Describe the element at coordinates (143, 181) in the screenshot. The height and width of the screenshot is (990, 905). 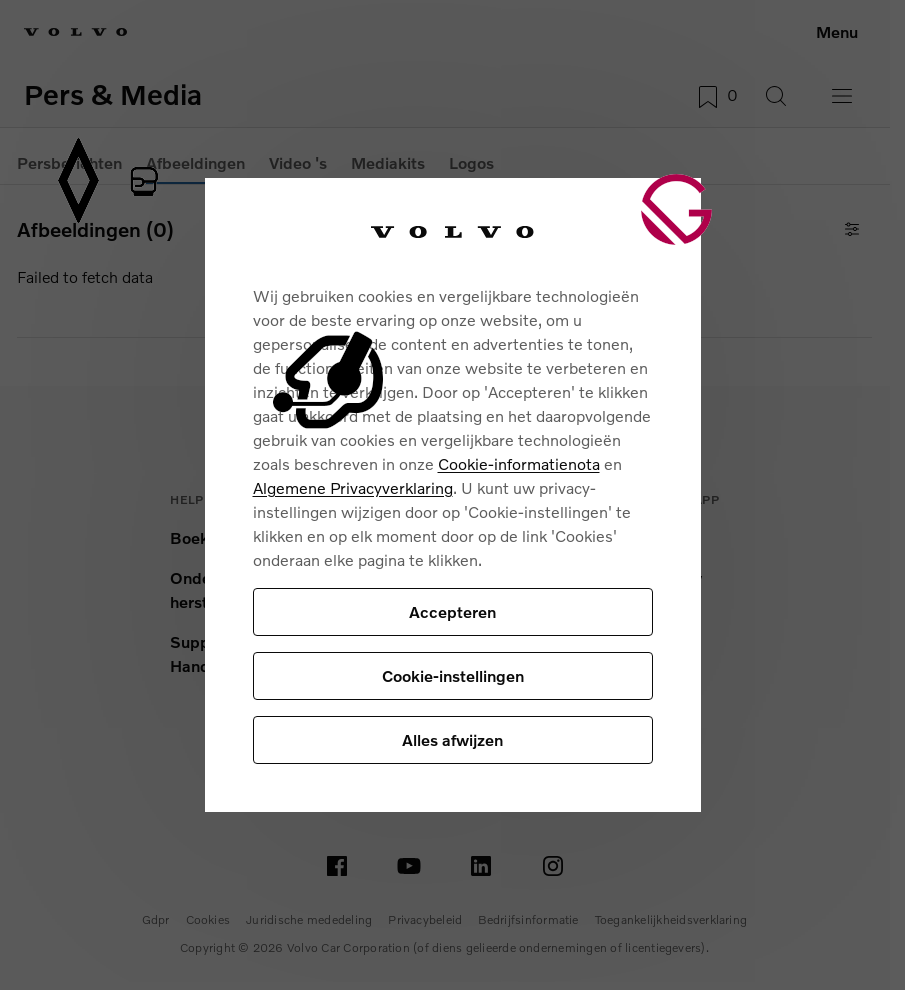
I see `boxing or combat sports category` at that location.